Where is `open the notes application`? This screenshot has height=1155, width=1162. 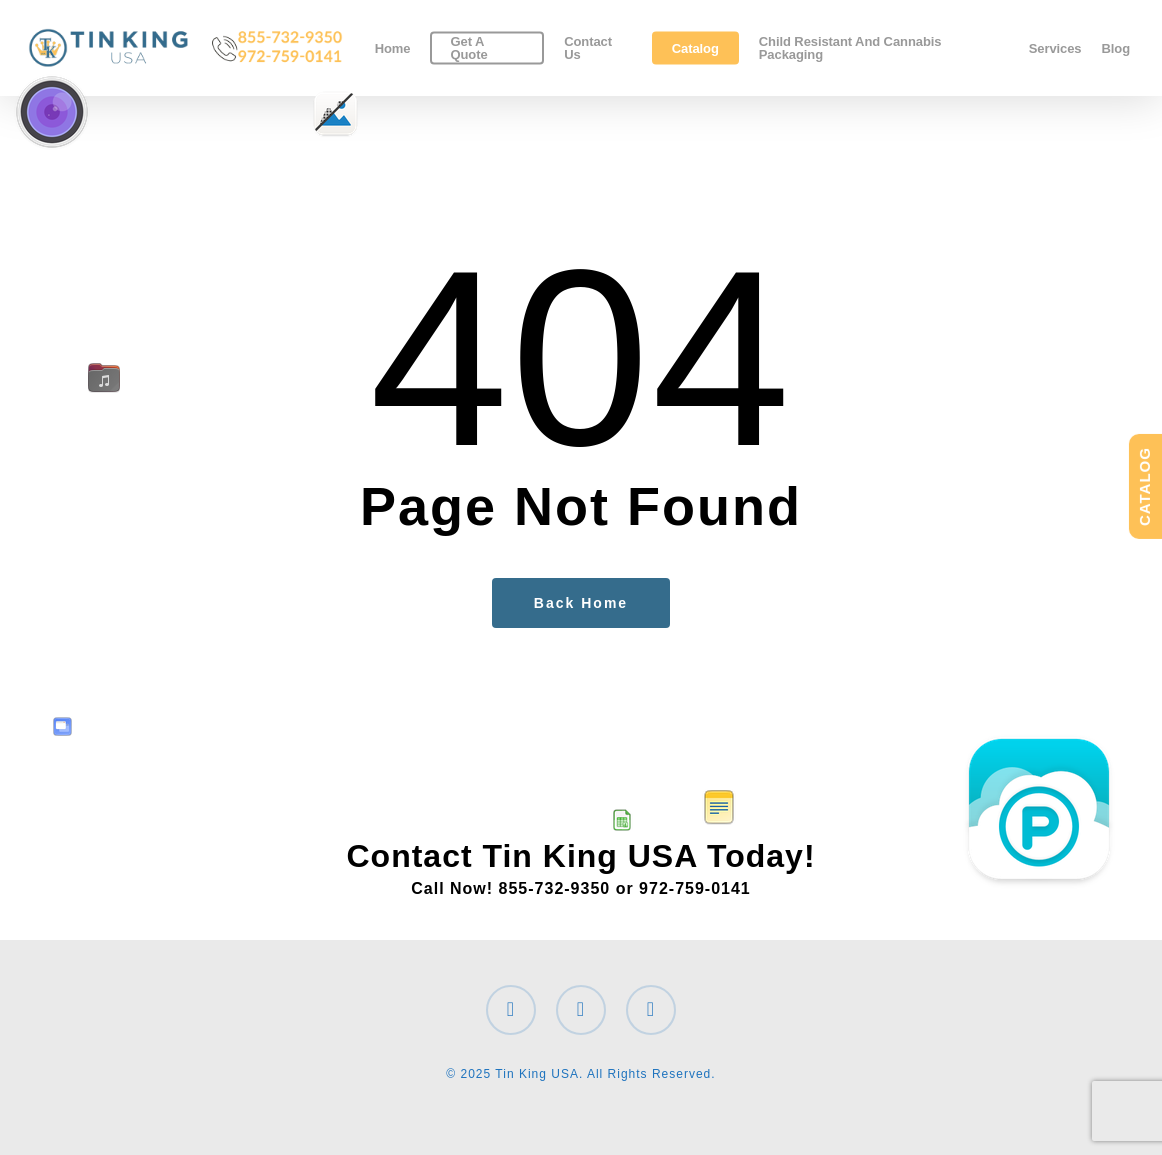 open the notes application is located at coordinates (719, 807).